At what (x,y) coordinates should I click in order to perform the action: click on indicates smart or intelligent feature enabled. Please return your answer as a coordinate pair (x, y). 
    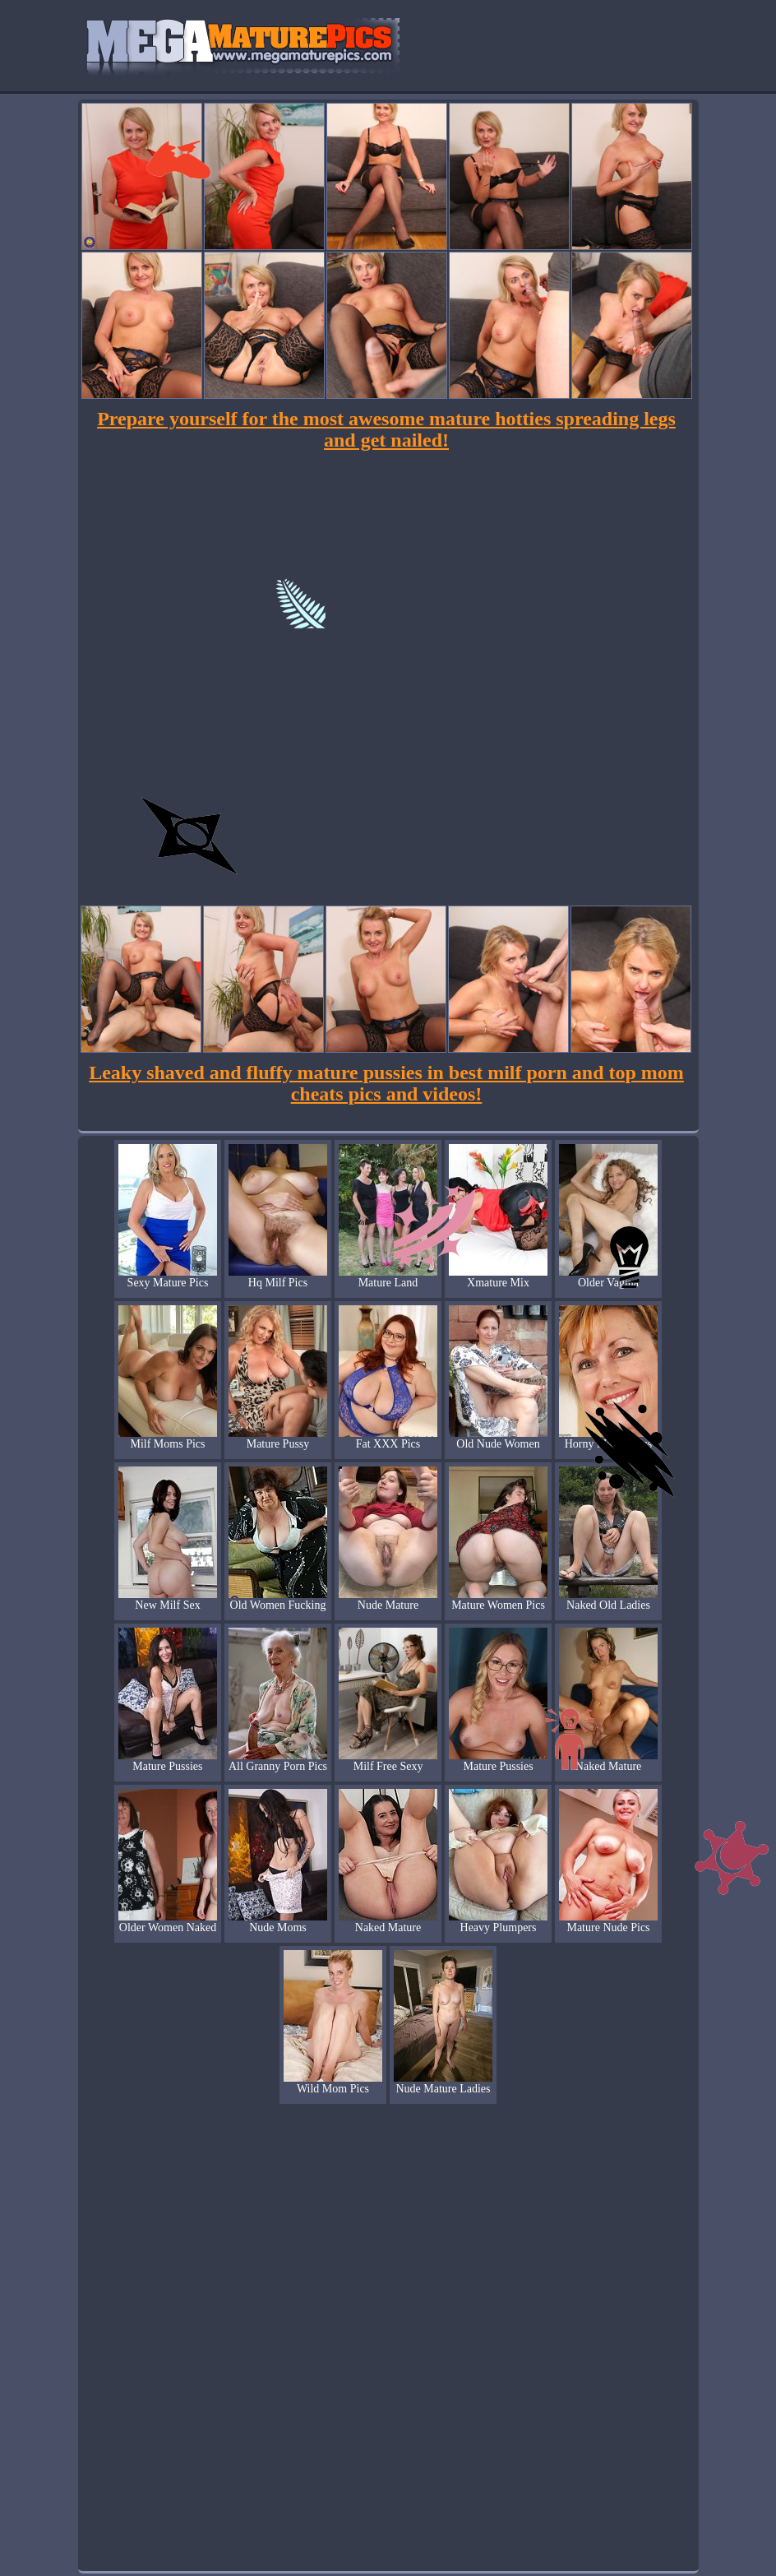
    Looking at the image, I should click on (570, 1739).